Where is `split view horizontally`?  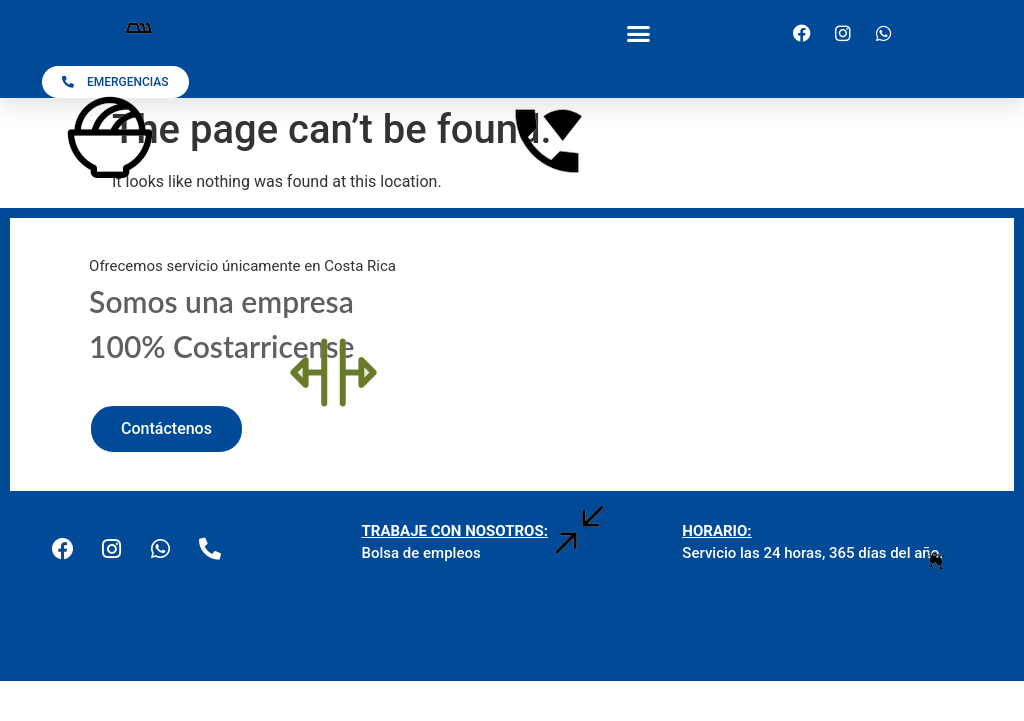
split view horizontally is located at coordinates (333, 372).